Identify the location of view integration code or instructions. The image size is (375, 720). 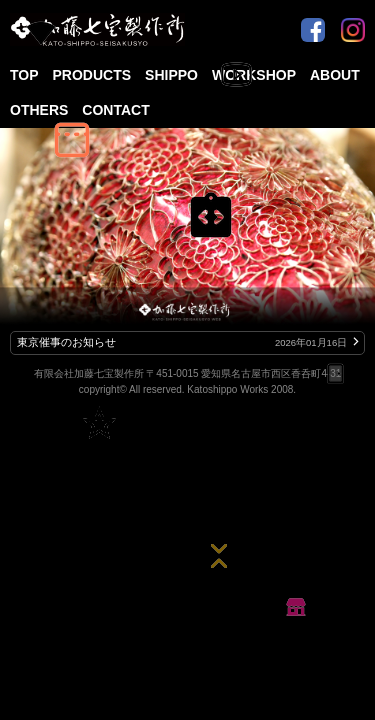
(211, 217).